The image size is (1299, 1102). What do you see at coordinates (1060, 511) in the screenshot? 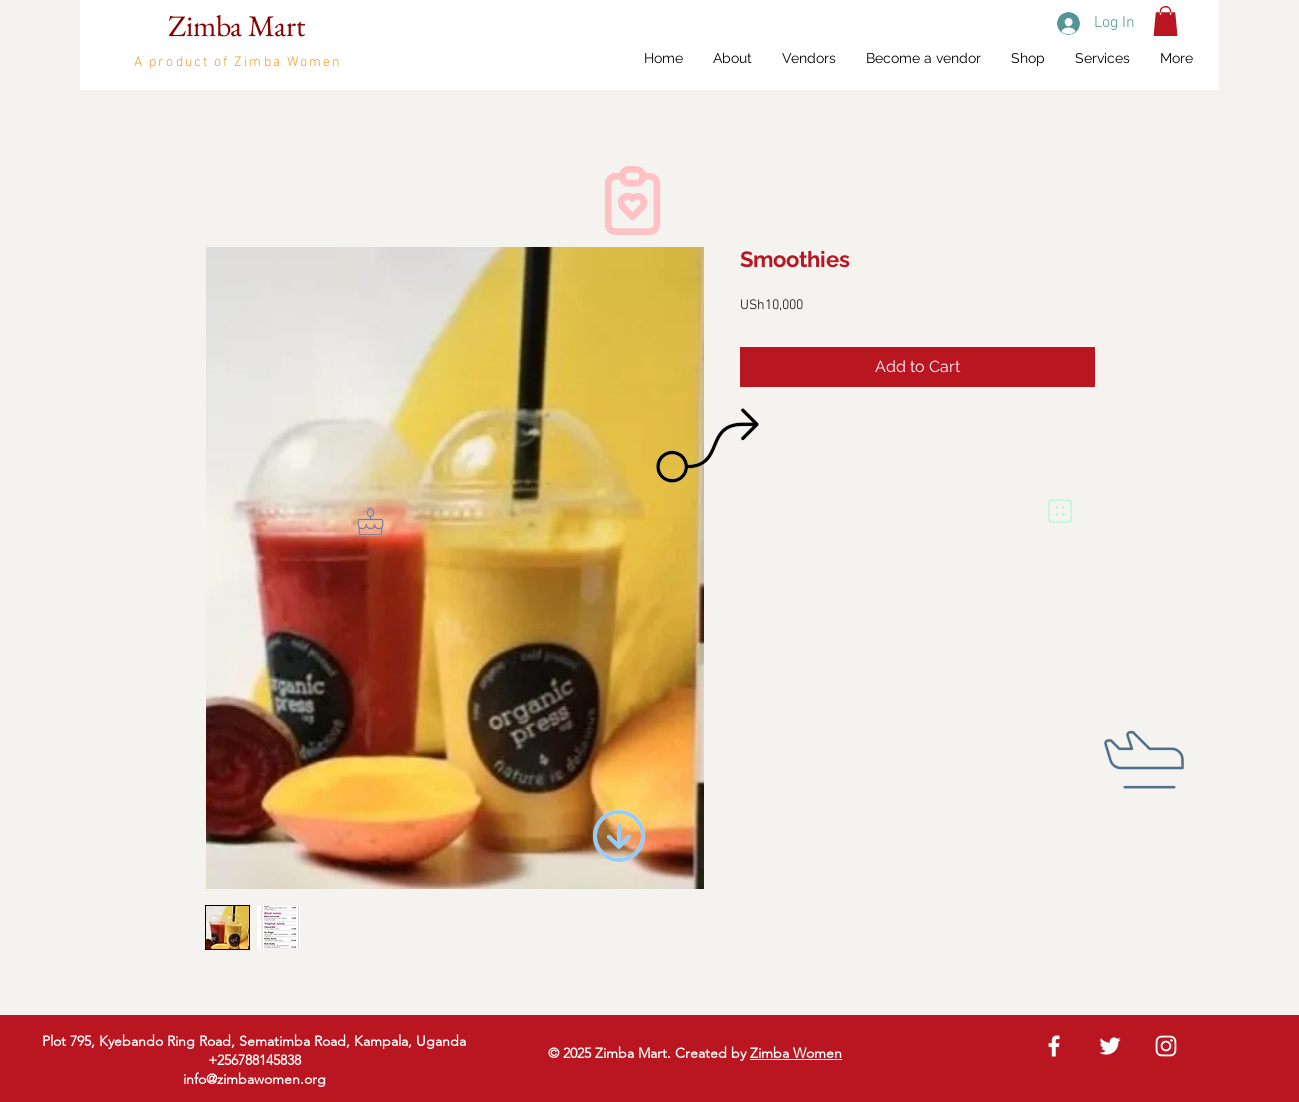
I see `randomize or shuffle content` at bounding box center [1060, 511].